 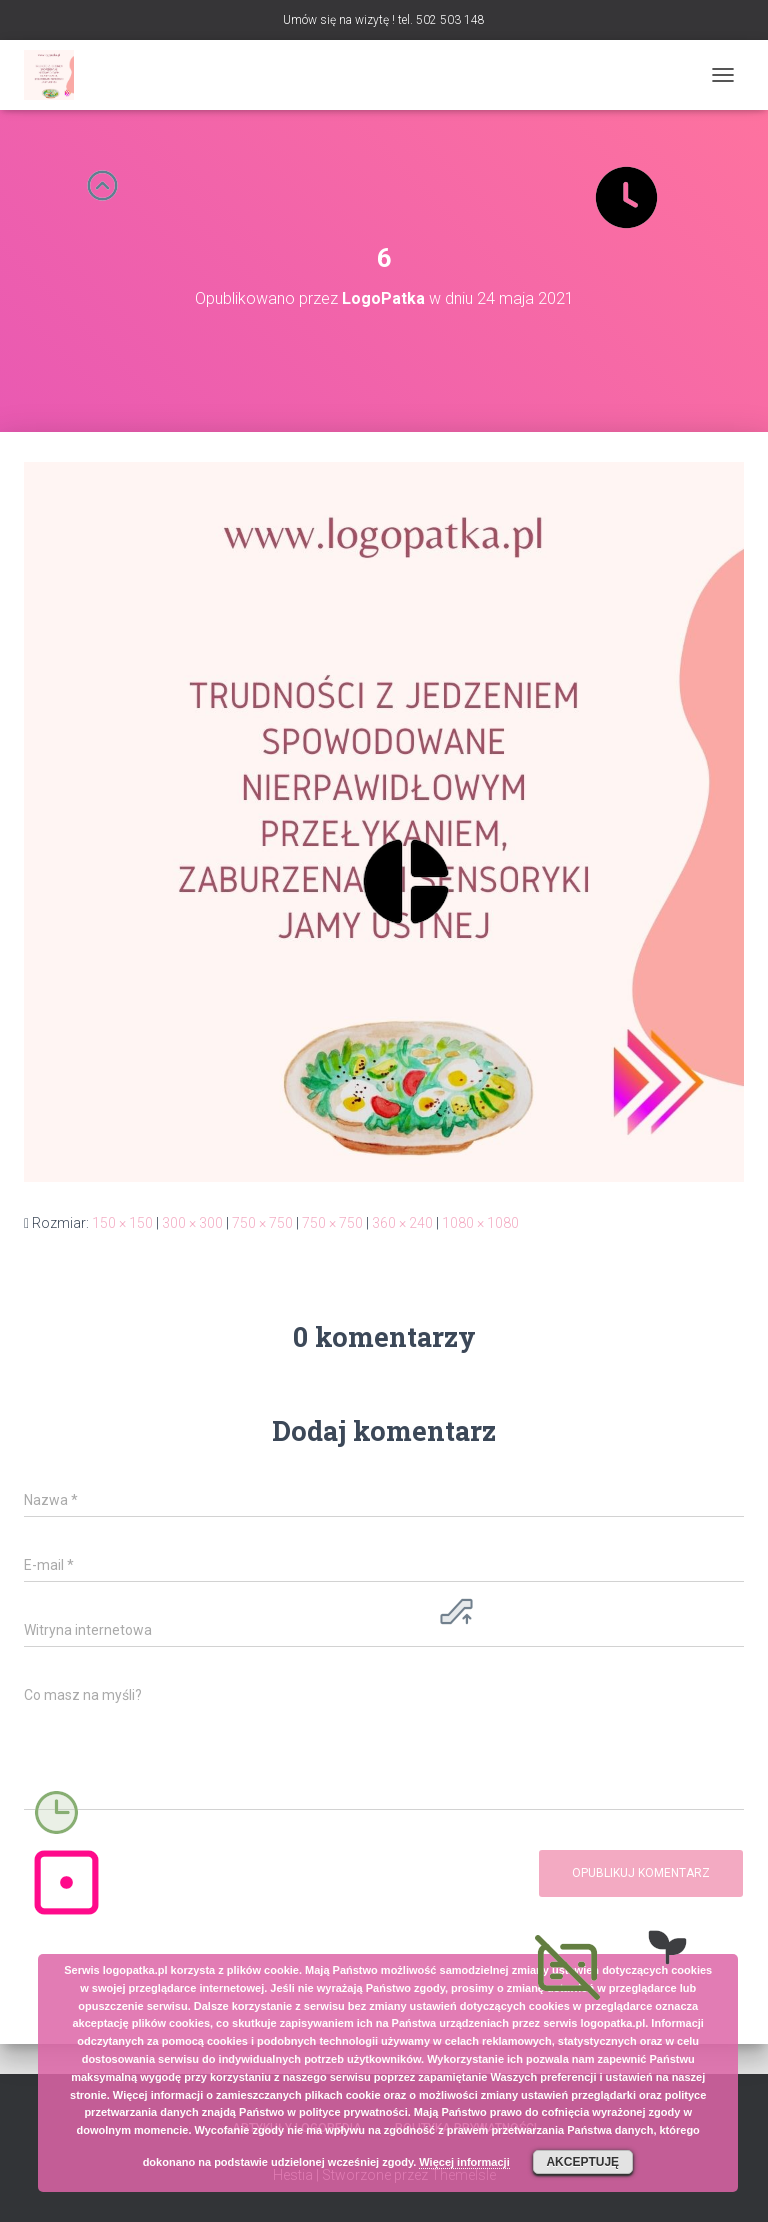 I want to click on indicates eco-friendly or sustainable option, so click(x=667, y=1947).